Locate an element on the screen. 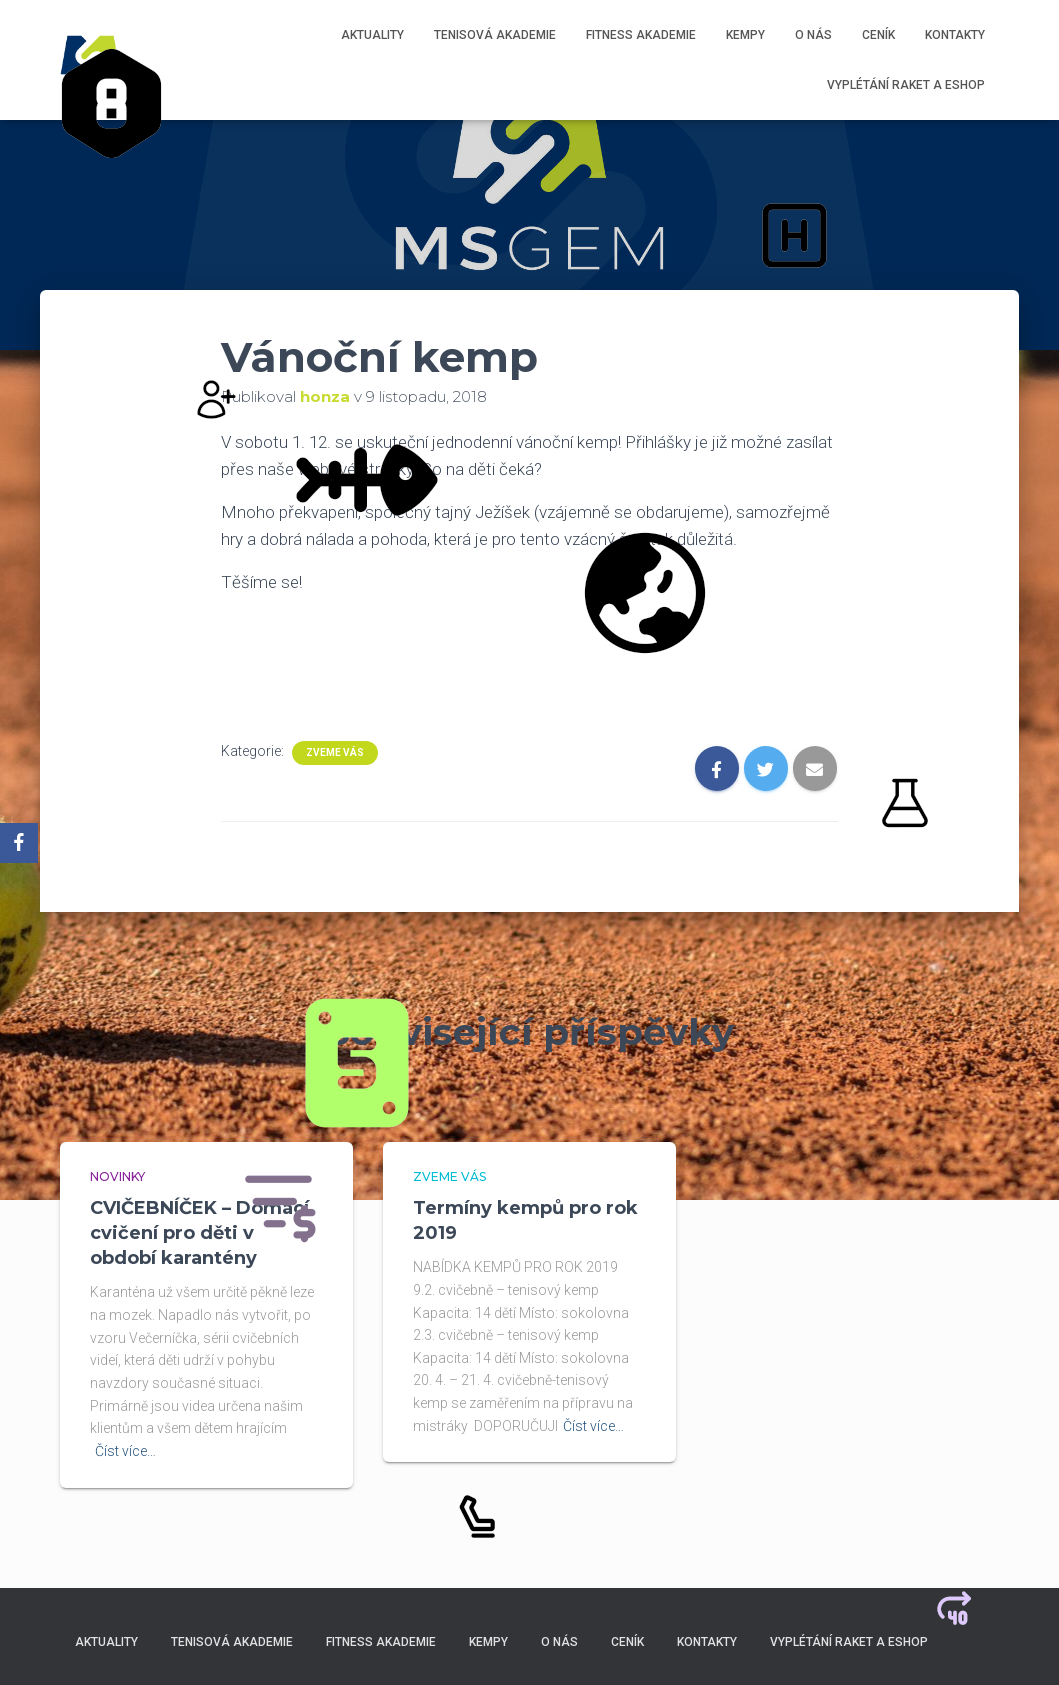 This screenshot has width=1059, height=1685. filter results by price or cost is located at coordinates (278, 1201).